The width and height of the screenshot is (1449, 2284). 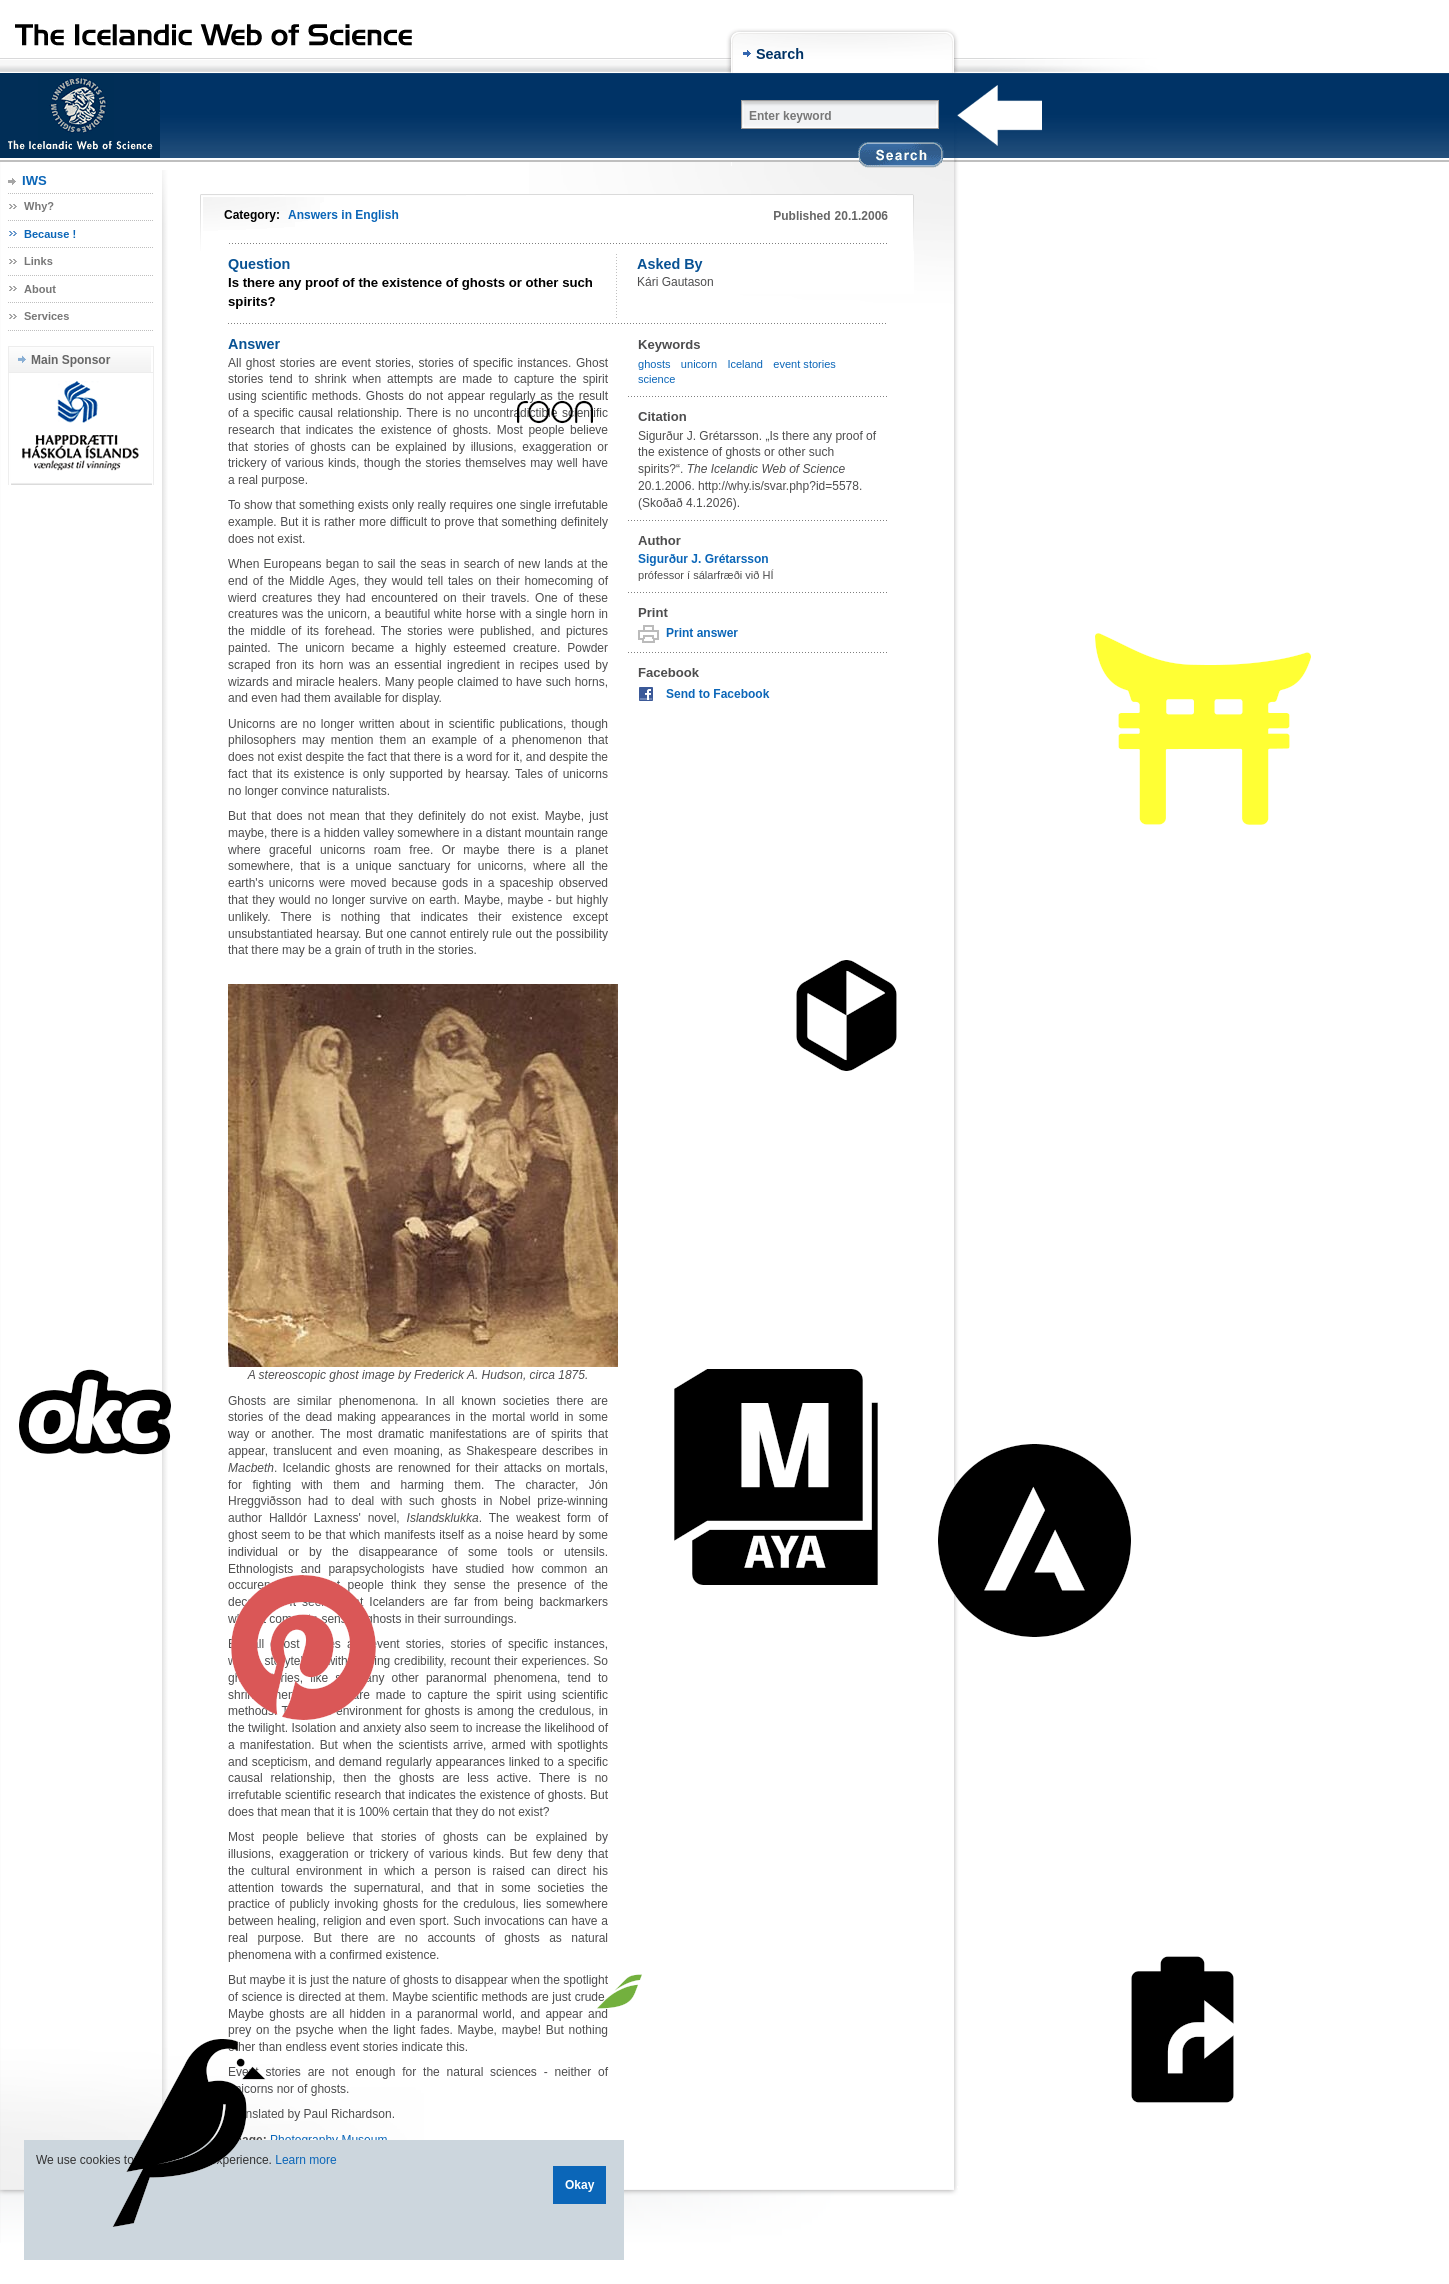 What do you see at coordinates (619, 1991) in the screenshot?
I see `iberia airlines app or website` at bounding box center [619, 1991].